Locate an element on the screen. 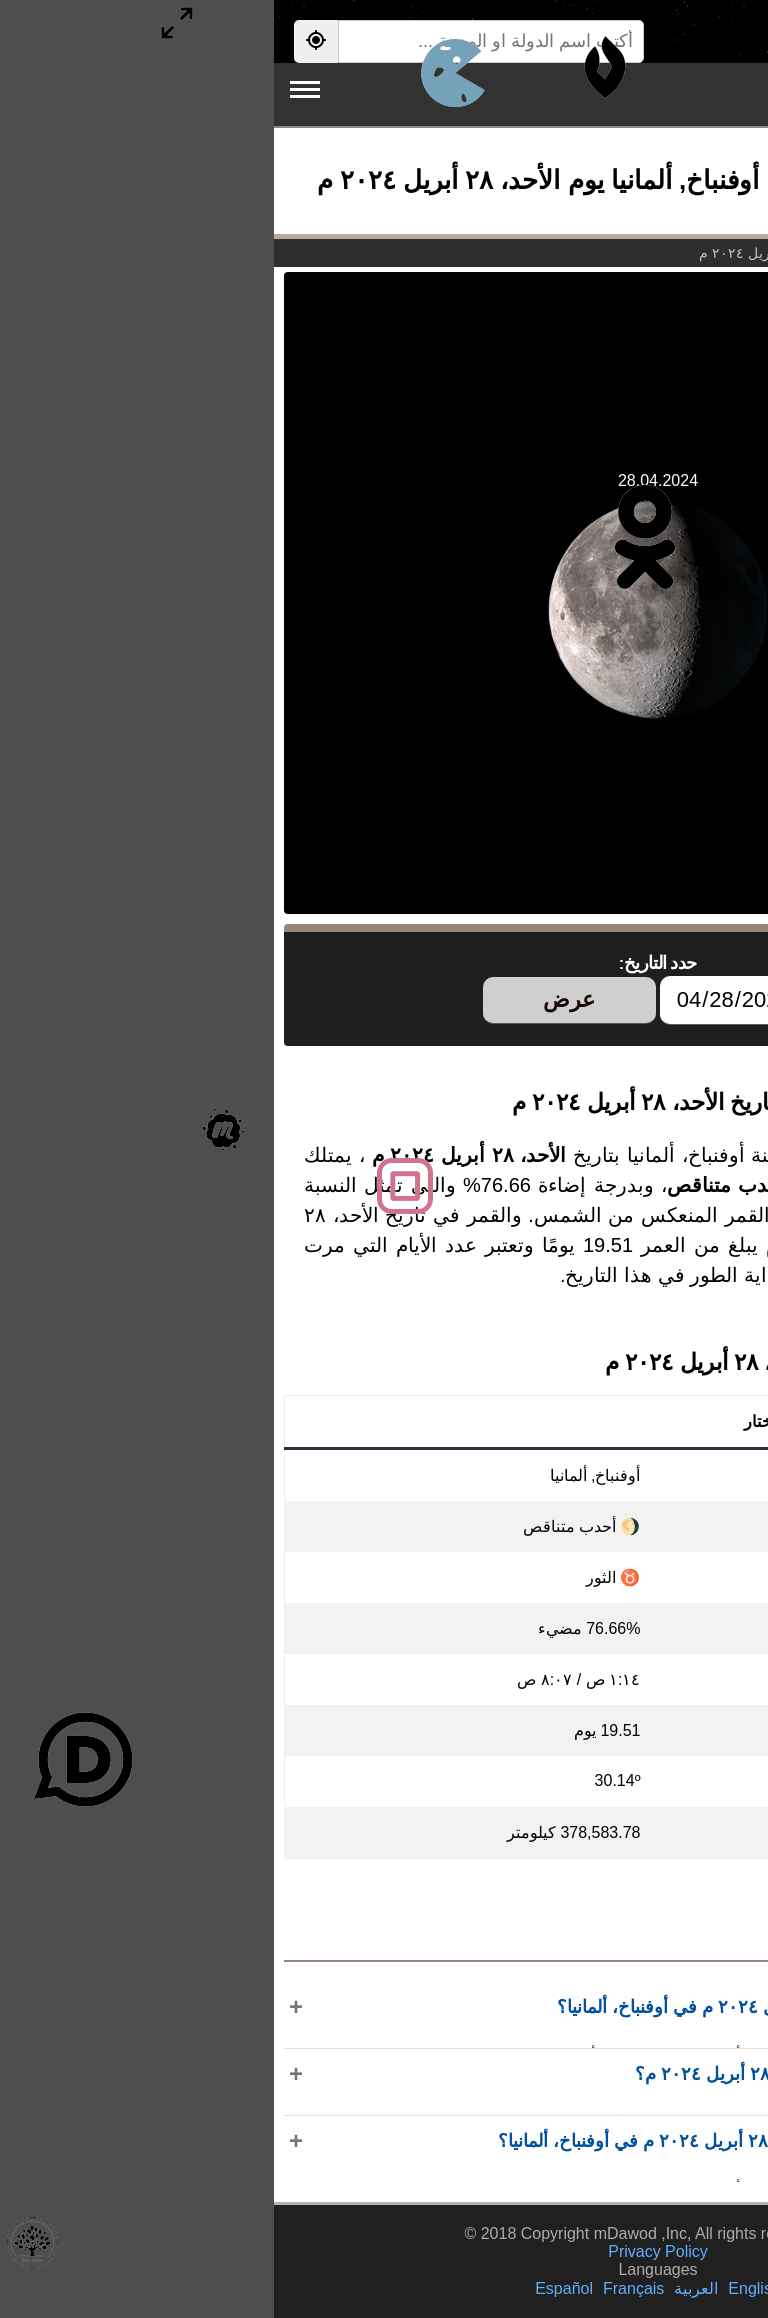 This screenshot has height=2318, width=768. expand content to full screen is located at coordinates (177, 23).